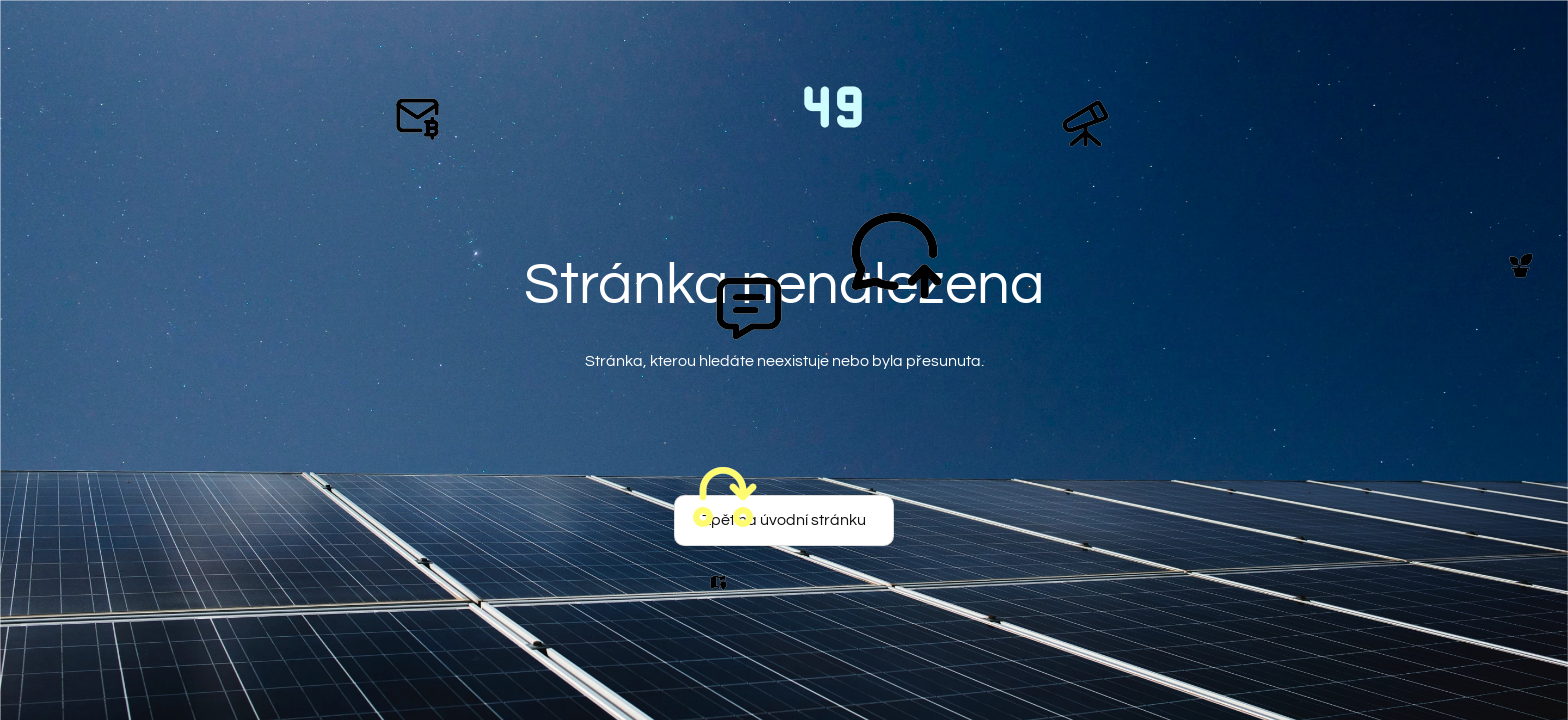  I want to click on access plant care or gardening features, so click(1520, 265).